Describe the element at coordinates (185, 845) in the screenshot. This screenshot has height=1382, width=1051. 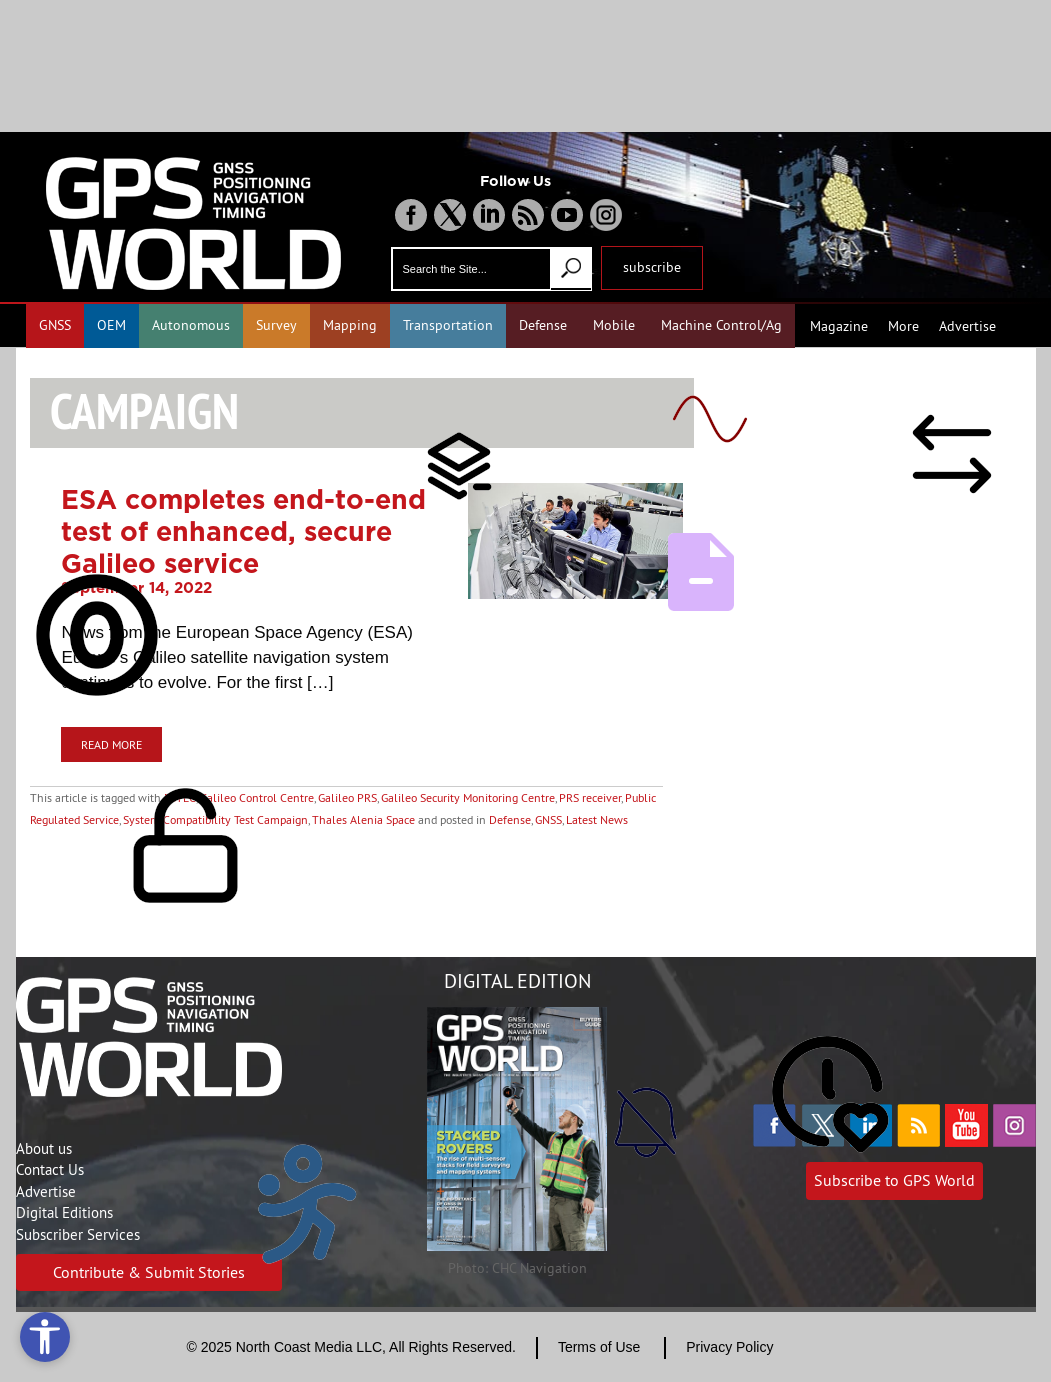
I see `unlock a secured item or feature` at that location.